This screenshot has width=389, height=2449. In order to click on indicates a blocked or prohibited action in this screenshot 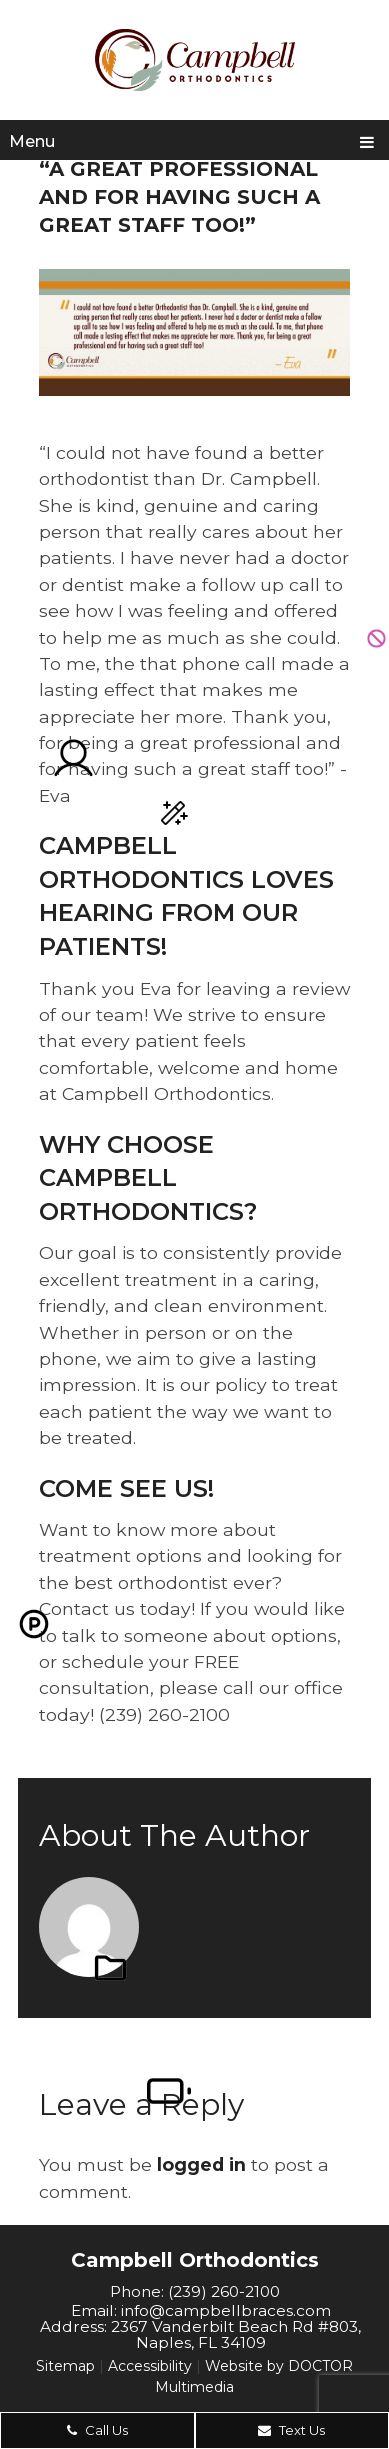, I will do `click(376, 638)`.